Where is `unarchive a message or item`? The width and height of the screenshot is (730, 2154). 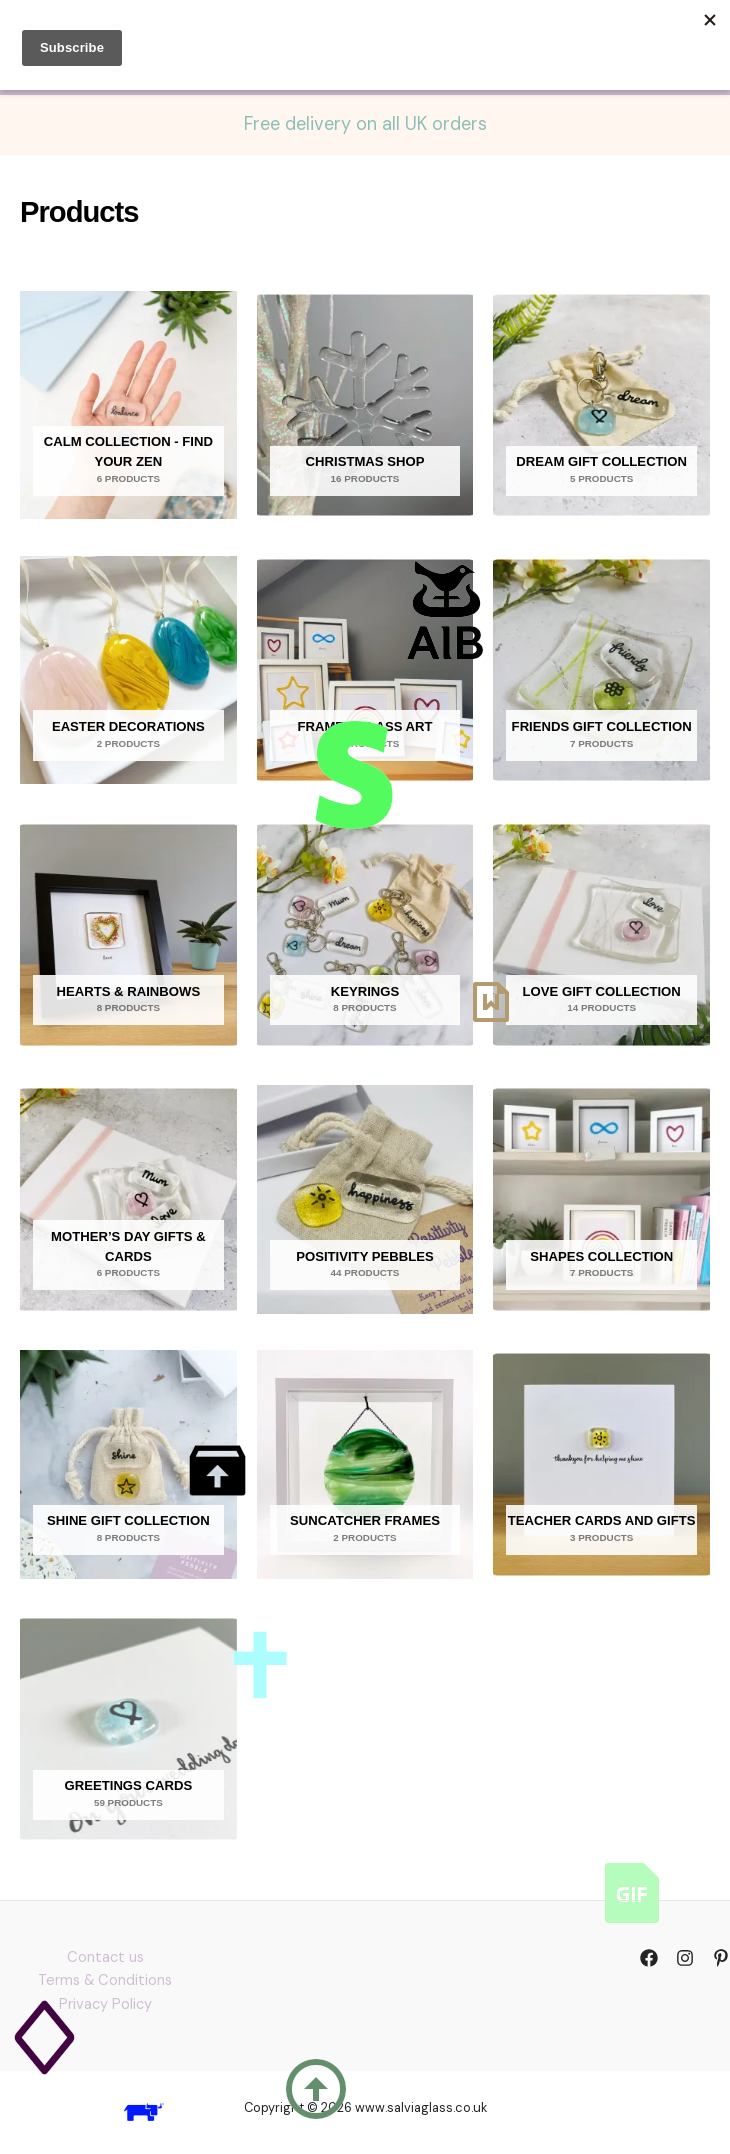 unarchive a message or item is located at coordinates (217, 1470).